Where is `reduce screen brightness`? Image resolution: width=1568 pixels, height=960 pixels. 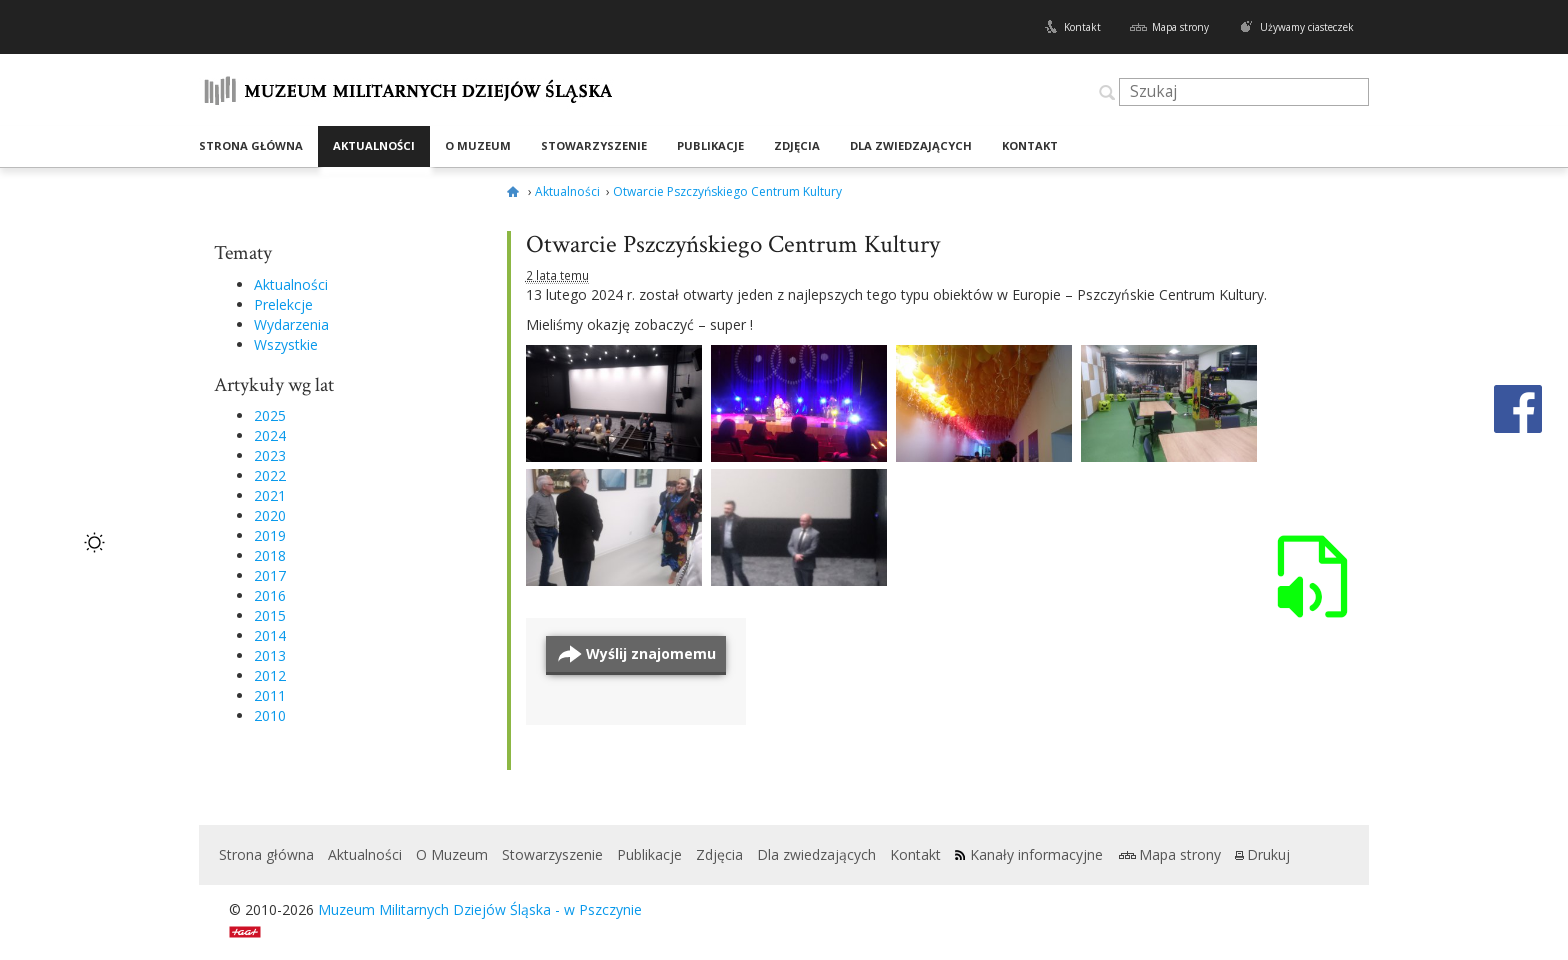
reduce screen brightness is located at coordinates (94, 542).